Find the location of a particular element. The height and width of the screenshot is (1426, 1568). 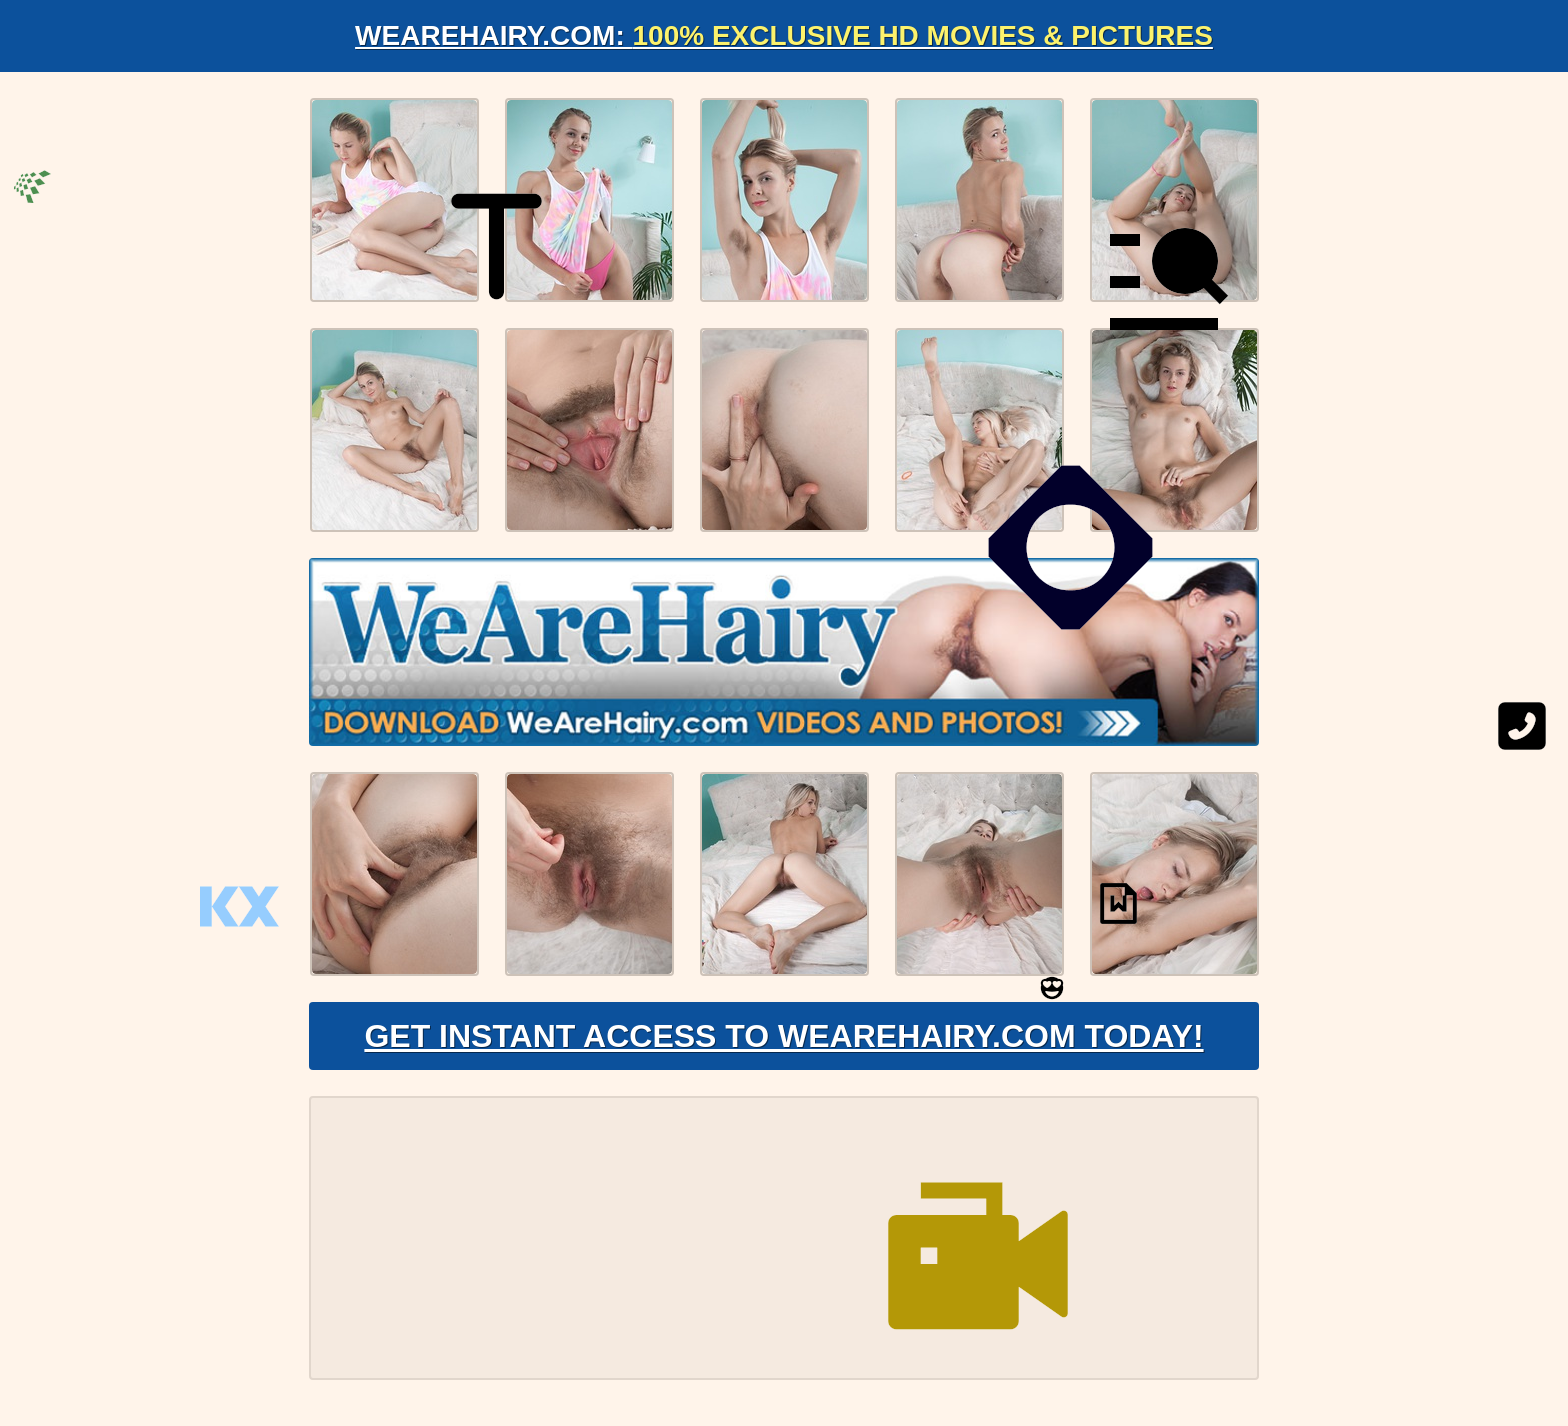

text formatting or typography options is located at coordinates (496, 246).